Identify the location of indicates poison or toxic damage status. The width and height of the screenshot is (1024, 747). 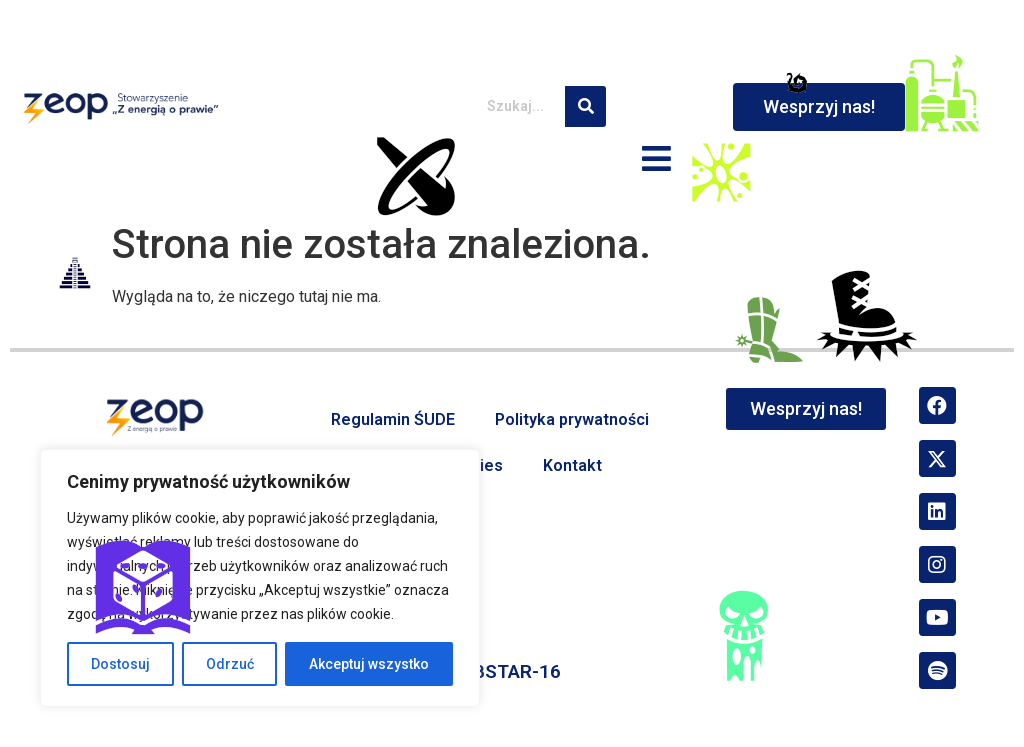
(742, 635).